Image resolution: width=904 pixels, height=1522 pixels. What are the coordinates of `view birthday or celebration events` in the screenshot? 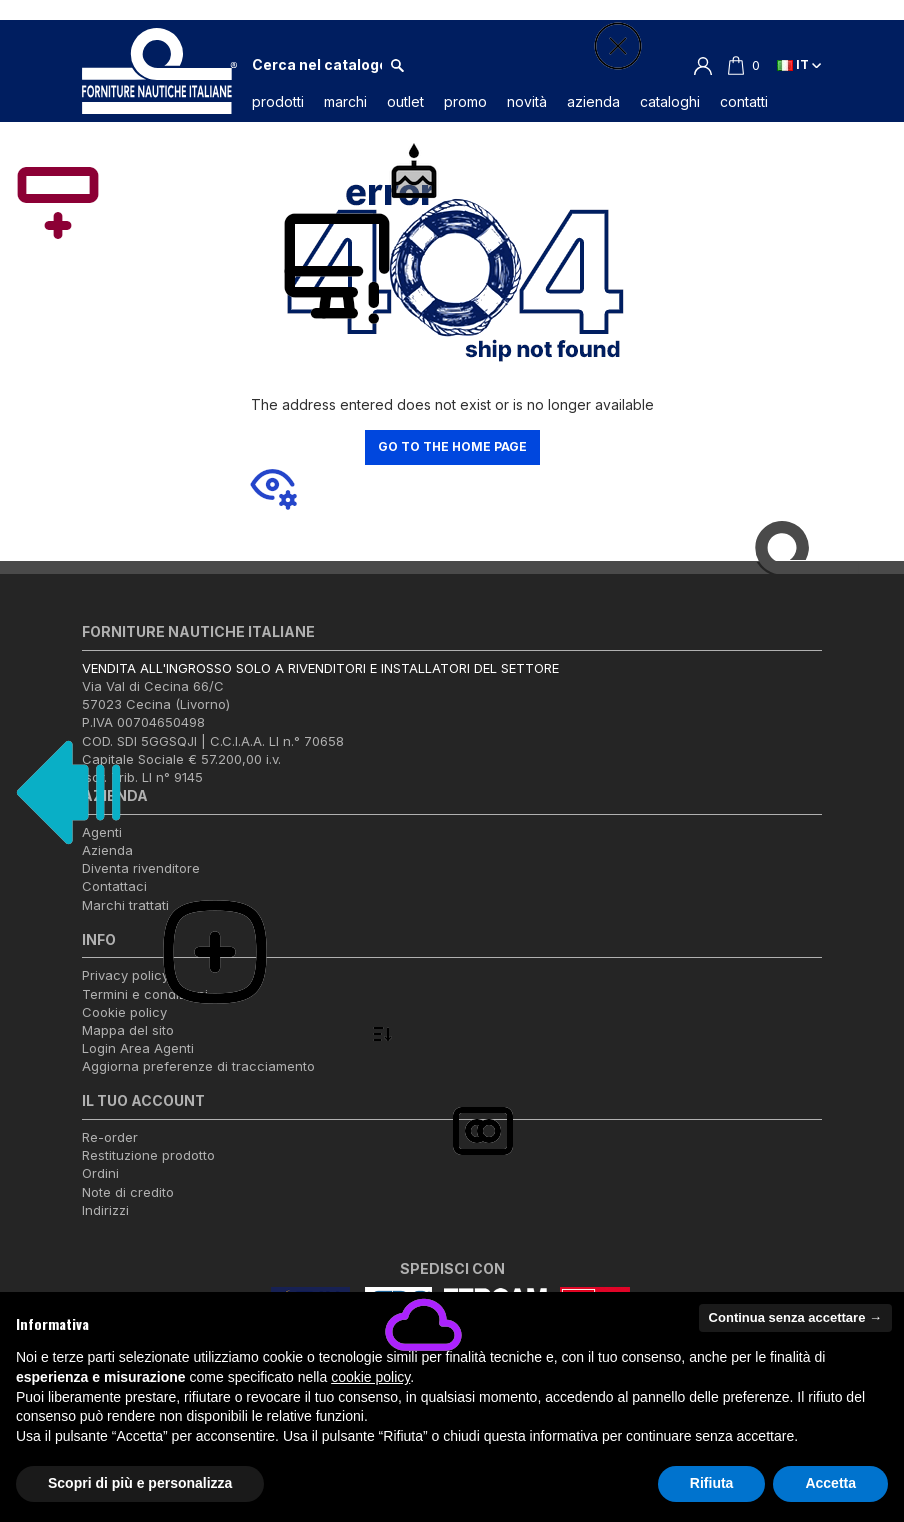 It's located at (414, 173).